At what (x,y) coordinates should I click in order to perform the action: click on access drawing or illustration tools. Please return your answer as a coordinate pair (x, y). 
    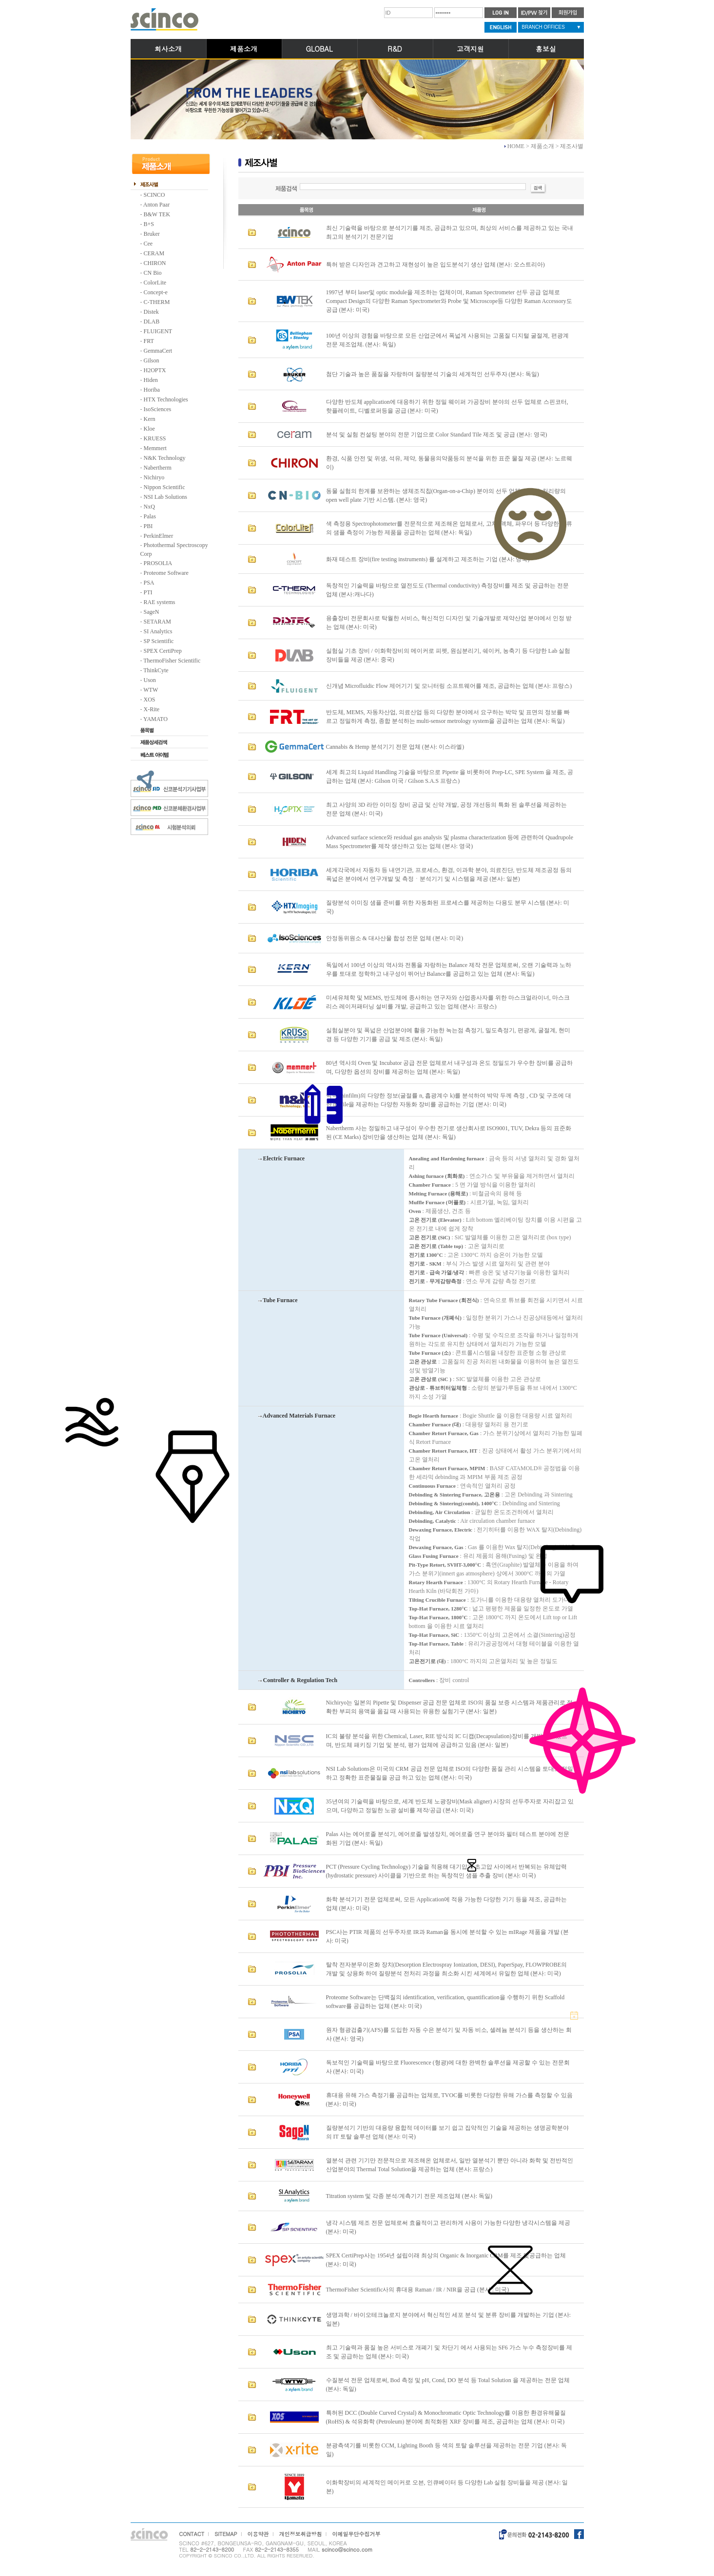
    Looking at the image, I should click on (193, 1474).